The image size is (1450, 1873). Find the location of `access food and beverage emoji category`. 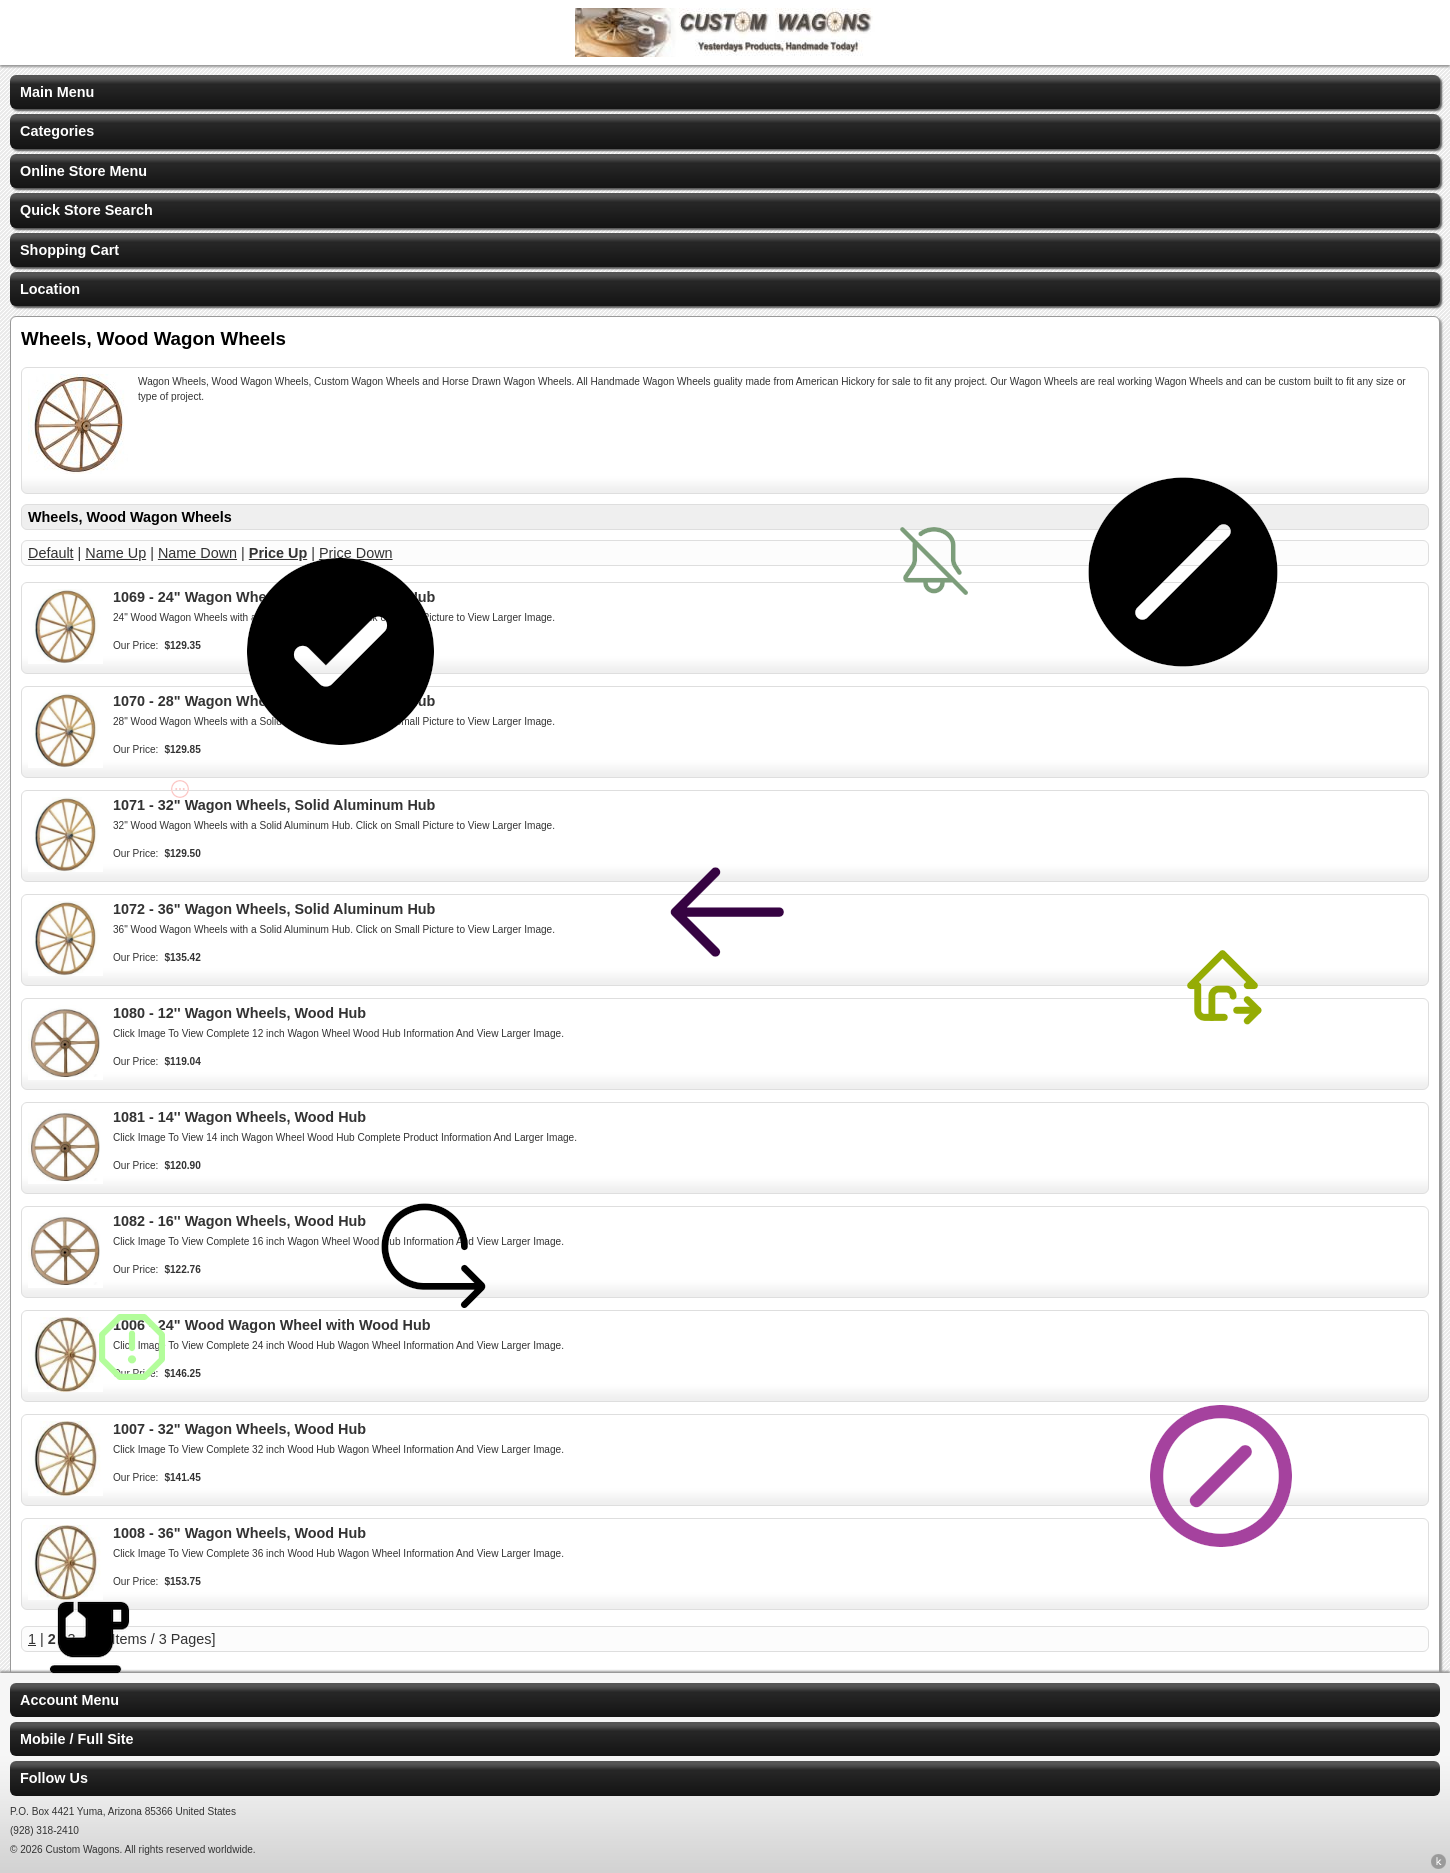

access food and beverage emoji category is located at coordinates (89, 1637).